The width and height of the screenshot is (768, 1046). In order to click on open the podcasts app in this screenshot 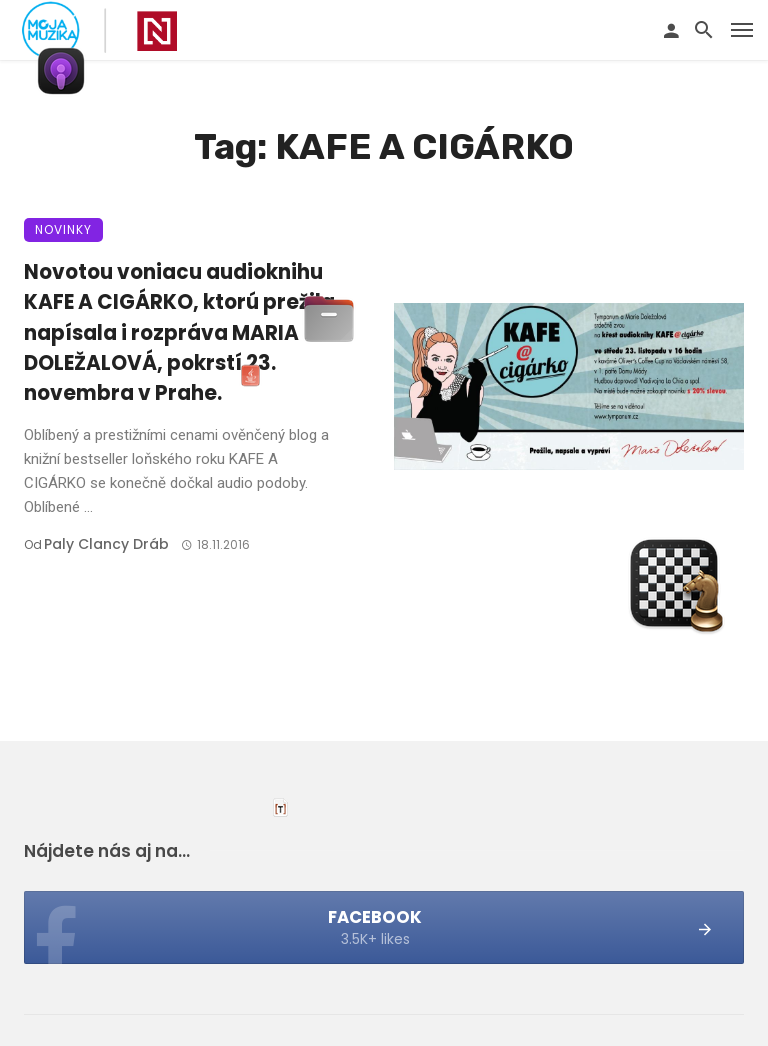, I will do `click(61, 71)`.